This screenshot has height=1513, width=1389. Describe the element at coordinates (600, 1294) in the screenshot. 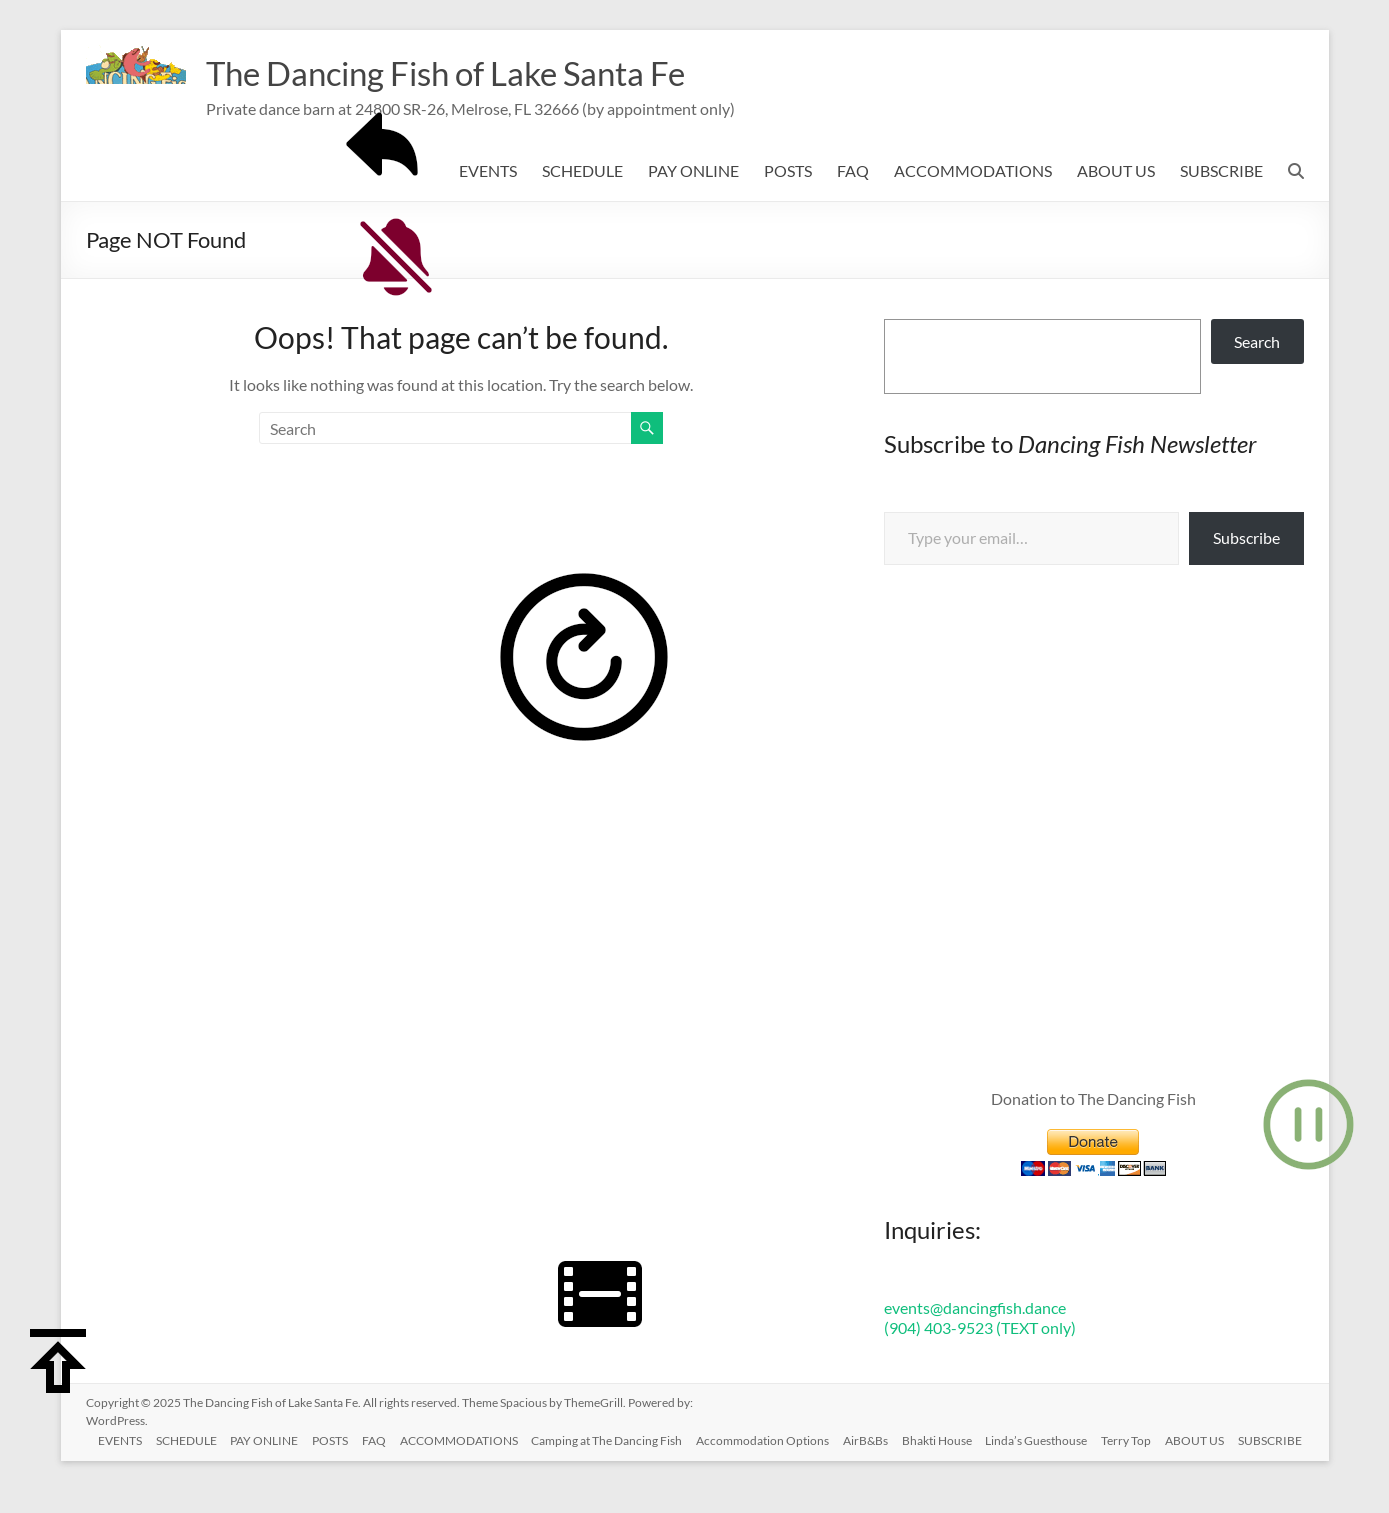

I see `access video or film content` at that location.